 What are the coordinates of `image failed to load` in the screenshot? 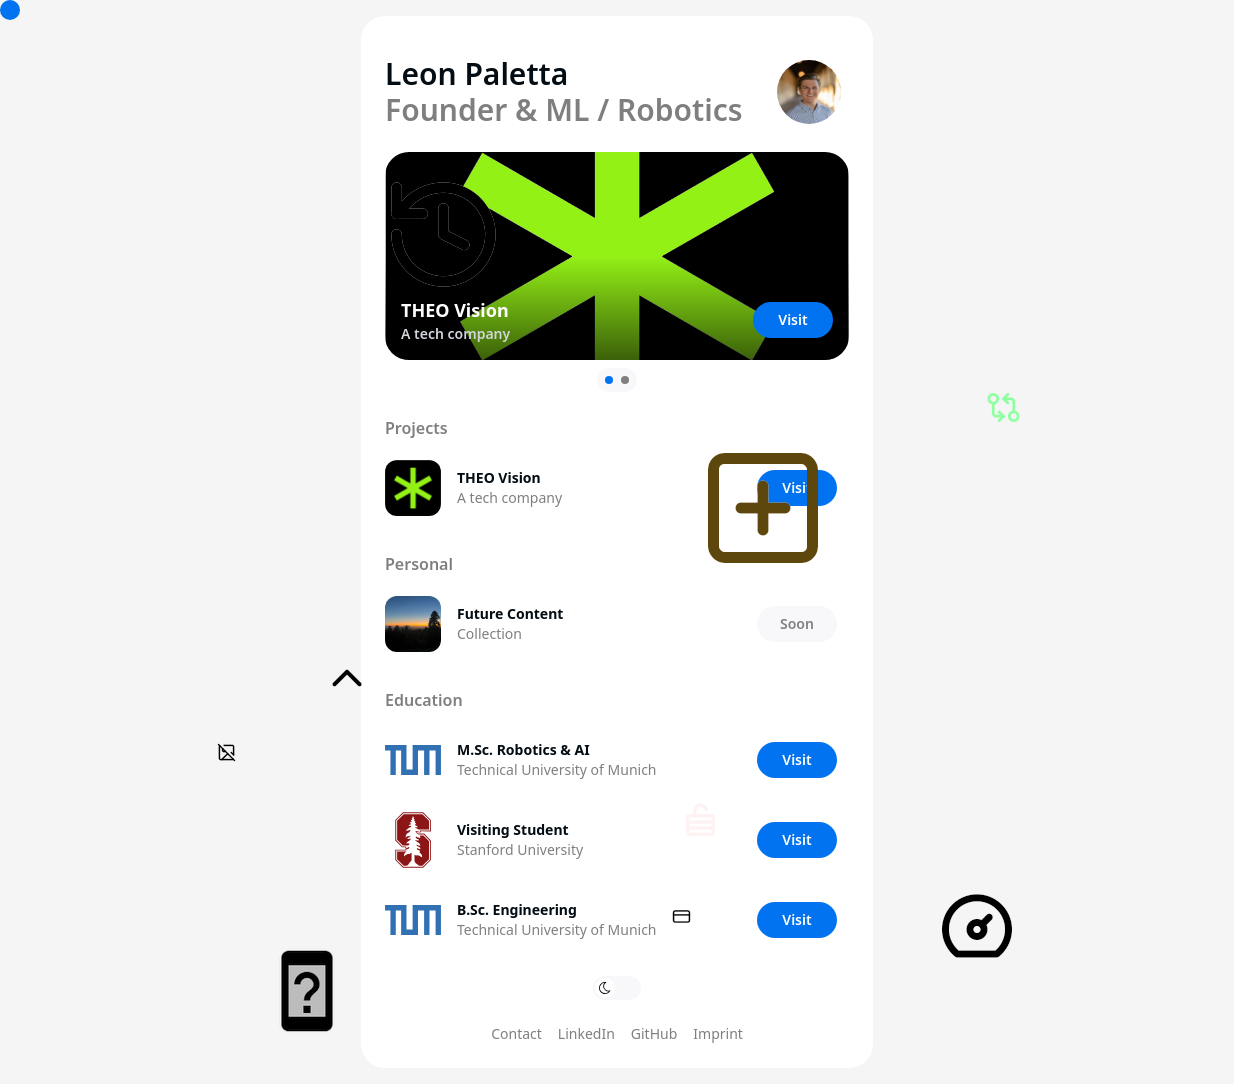 It's located at (226, 752).